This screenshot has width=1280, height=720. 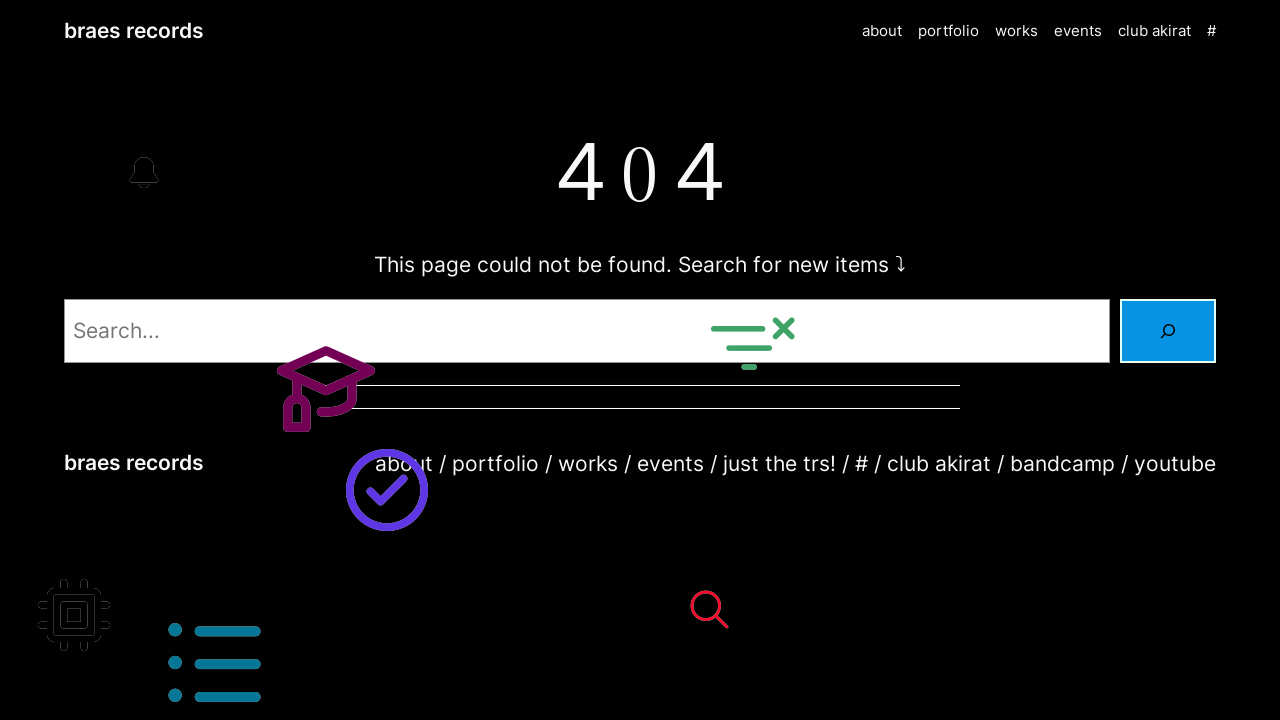 What do you see at coordinates (214, 662) in the screenshot?
I see `view items as a bulleted list` at bounding box center [214, 662].